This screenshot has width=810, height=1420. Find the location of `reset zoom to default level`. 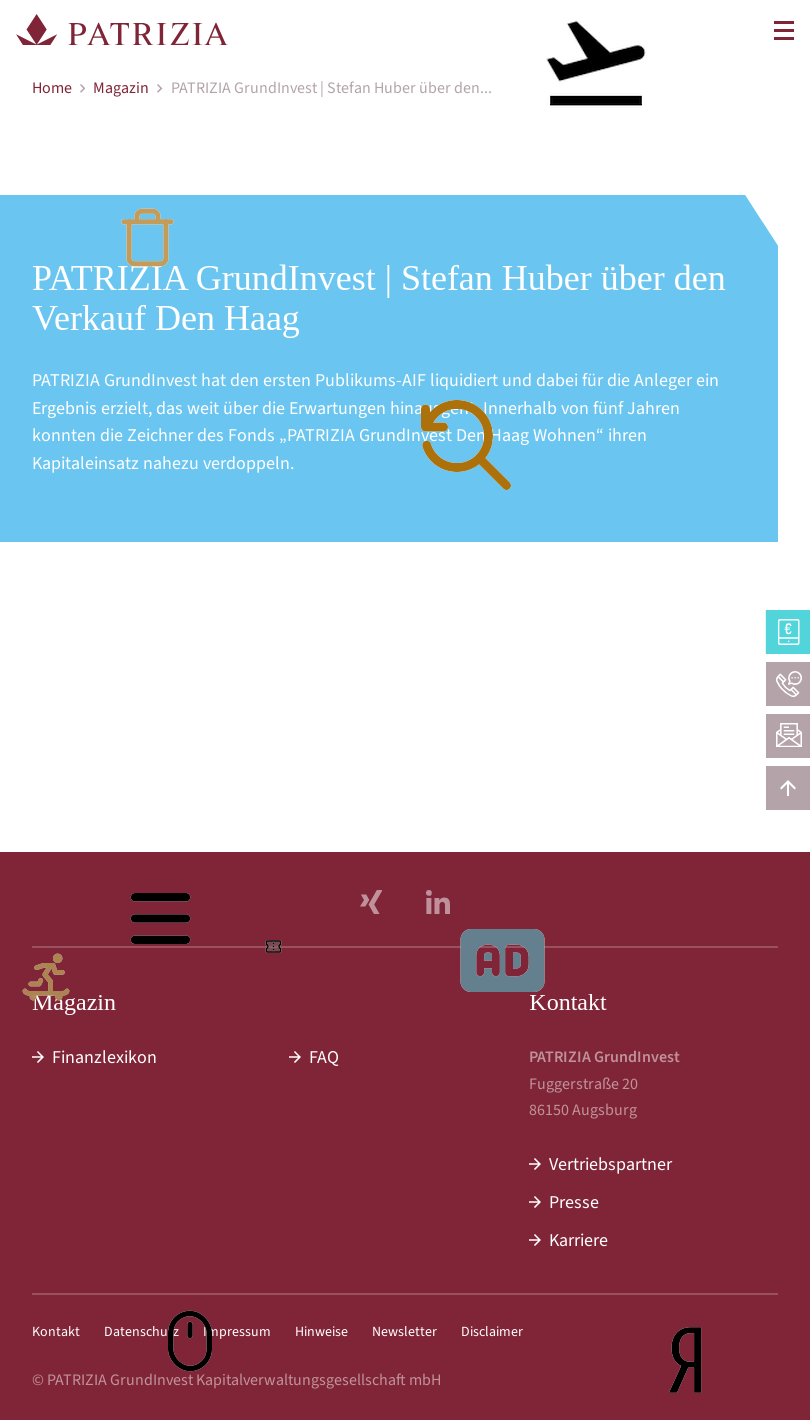

reset zoom to default level is located at coordinates (466, 445).